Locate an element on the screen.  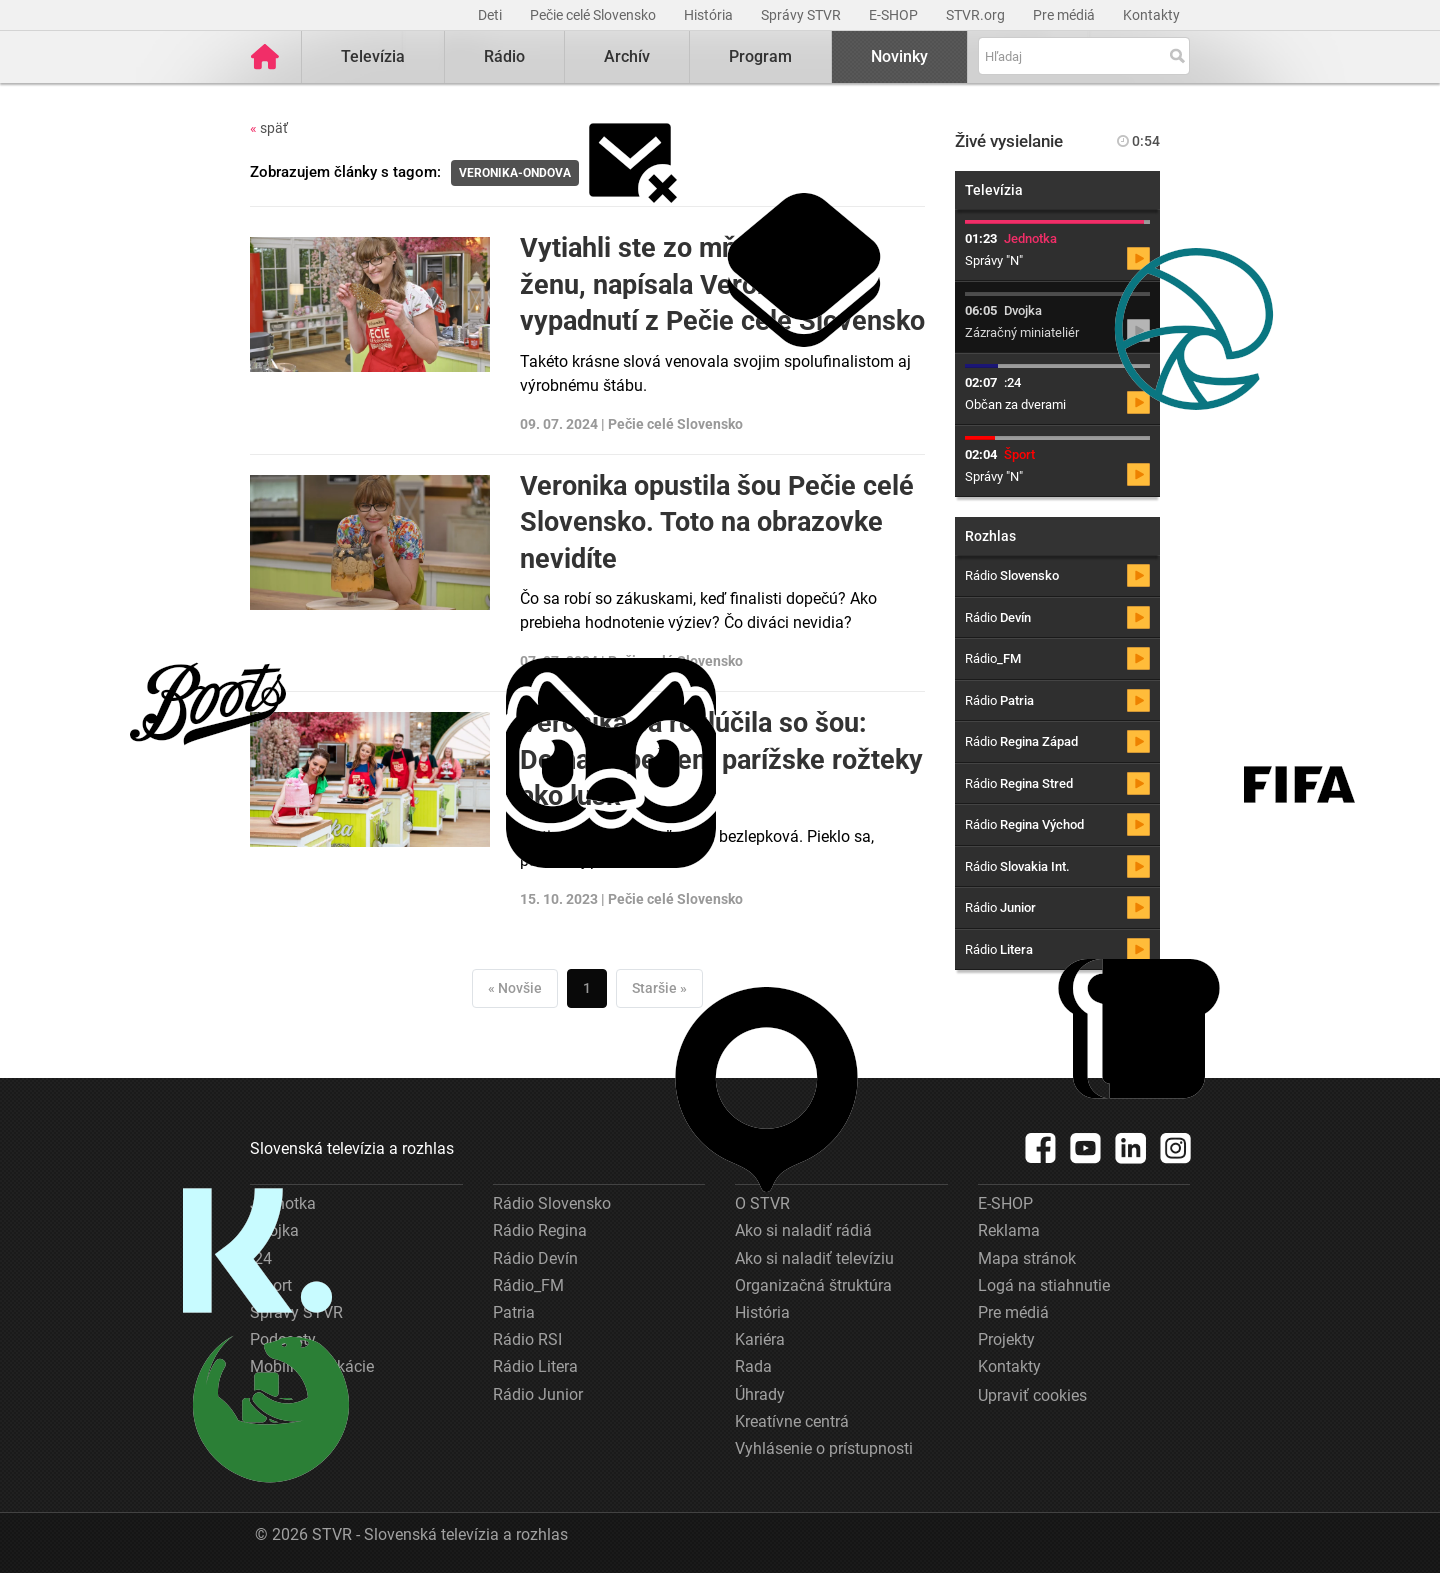
pay with Klarna at checkout is located at coordinates (257, 1250).